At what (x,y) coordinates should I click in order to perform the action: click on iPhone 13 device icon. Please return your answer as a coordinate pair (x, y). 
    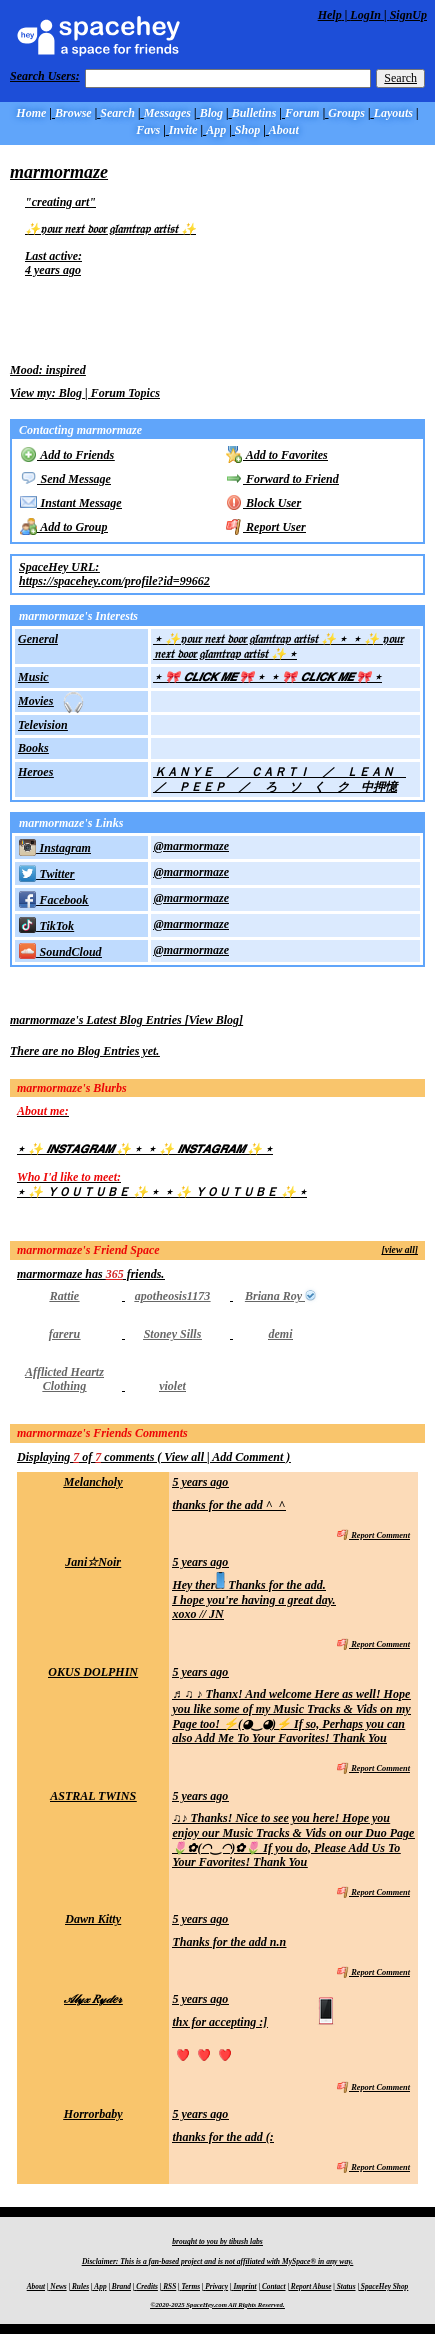
    Looking at the image, I should click on (220, 1580).